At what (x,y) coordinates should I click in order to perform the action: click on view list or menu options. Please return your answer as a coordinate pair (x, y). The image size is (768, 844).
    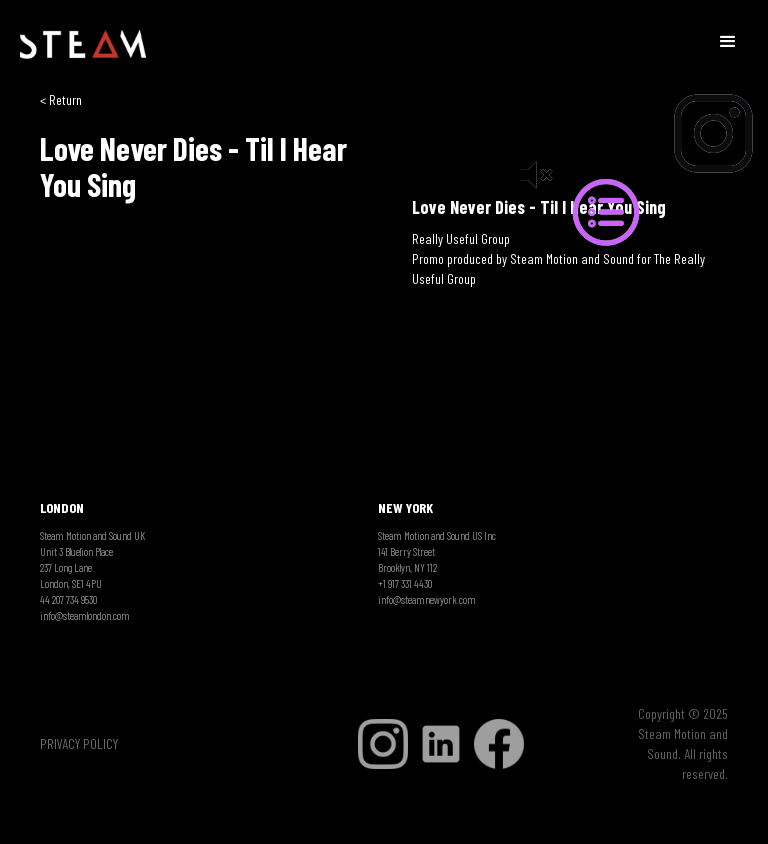
    Looking at the image, I should click on (606, 212).